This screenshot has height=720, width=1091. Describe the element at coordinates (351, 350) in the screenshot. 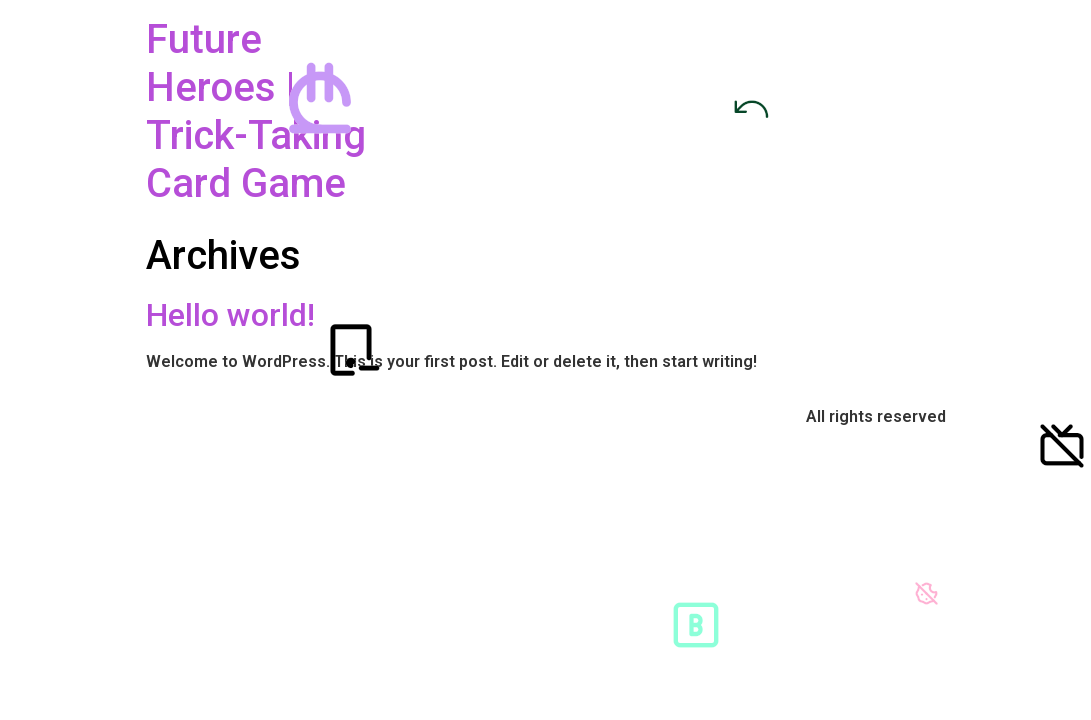

I see `remove a tablet device` at that location.